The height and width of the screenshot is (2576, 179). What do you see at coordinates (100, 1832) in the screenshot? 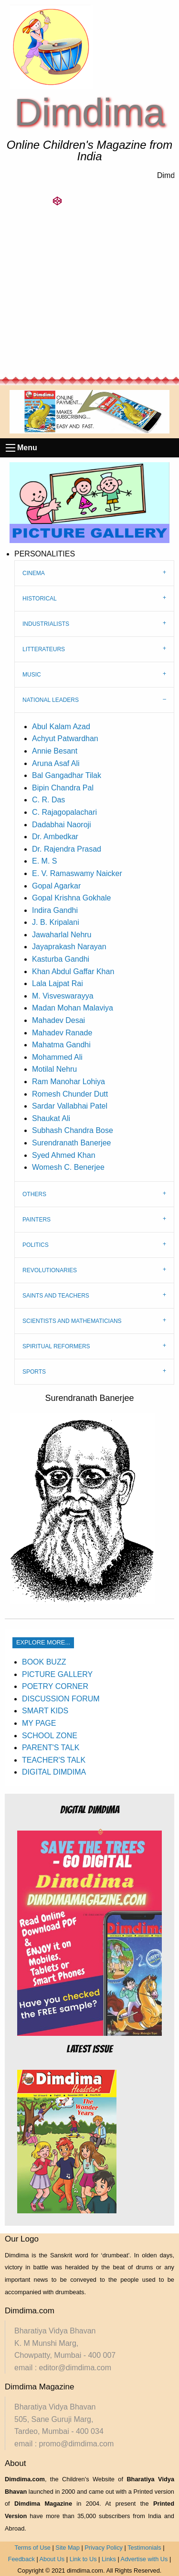
I see `expand or collapse a dropdown menu` at bounding box center [100, 1832].